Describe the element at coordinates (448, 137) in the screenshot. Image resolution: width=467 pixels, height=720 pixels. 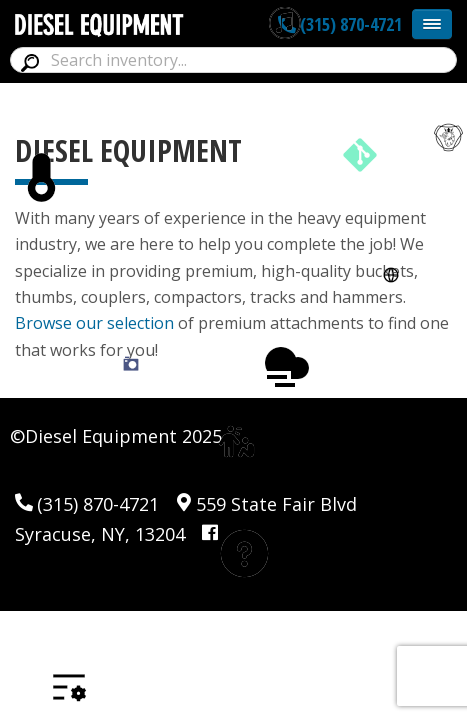
I see `scania brand logo` at that location.